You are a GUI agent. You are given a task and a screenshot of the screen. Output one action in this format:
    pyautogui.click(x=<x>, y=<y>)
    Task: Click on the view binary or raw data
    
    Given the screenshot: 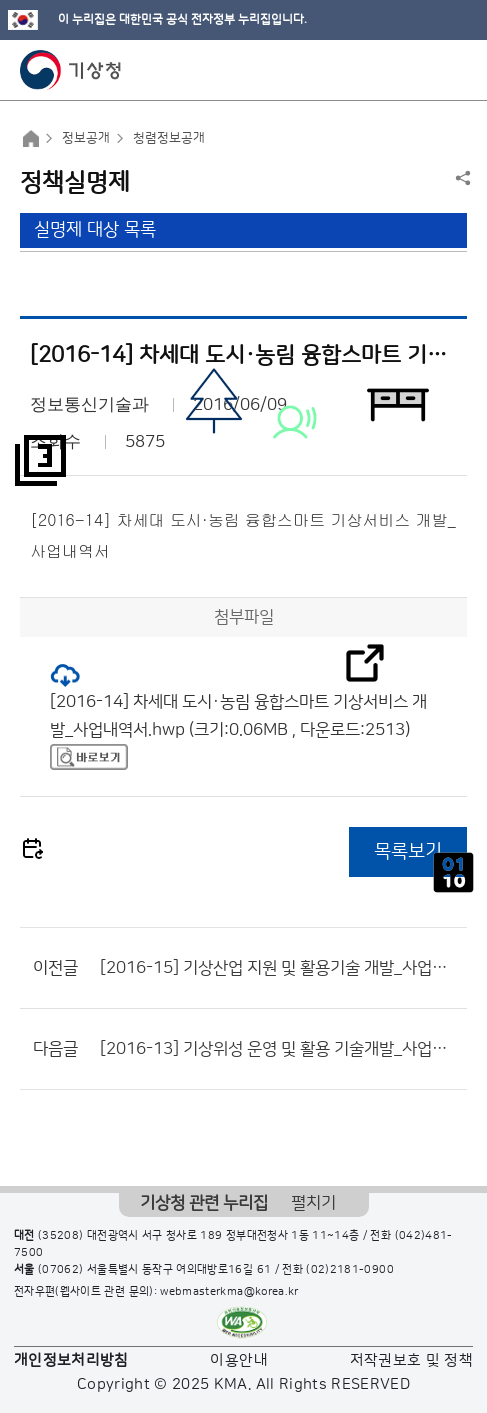 What is the action you would take?
    pyautogui.click(x=453, y=872)
    